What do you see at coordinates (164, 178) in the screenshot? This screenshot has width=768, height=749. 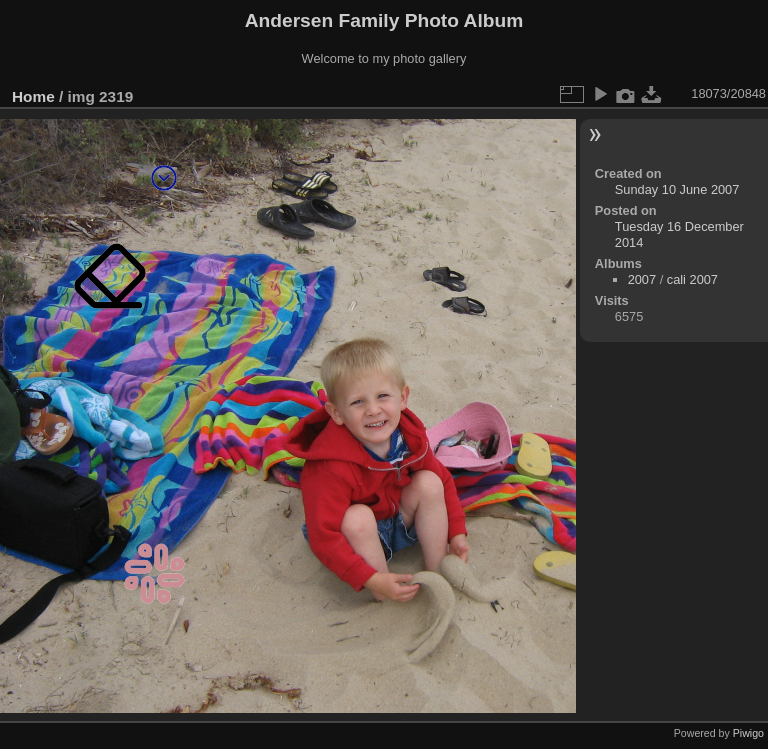 I see `expand to show more content` at bounding box center [164, 178].